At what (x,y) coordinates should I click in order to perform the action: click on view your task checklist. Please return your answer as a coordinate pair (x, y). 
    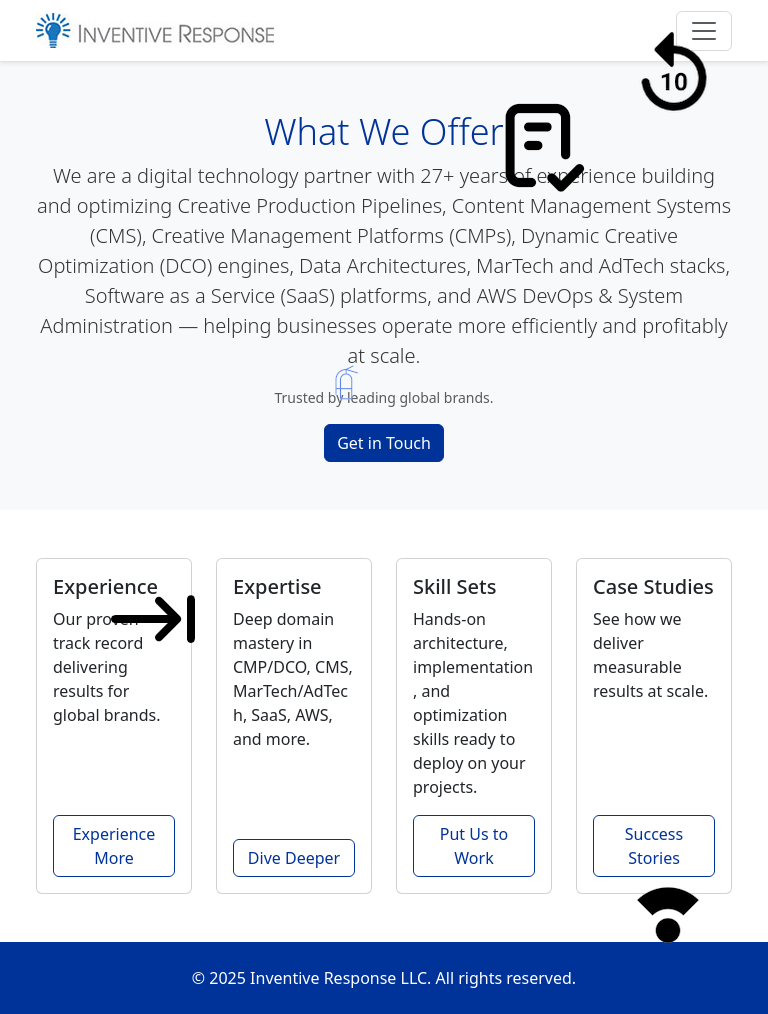
    Looking at the image, I should click on (542, 145).